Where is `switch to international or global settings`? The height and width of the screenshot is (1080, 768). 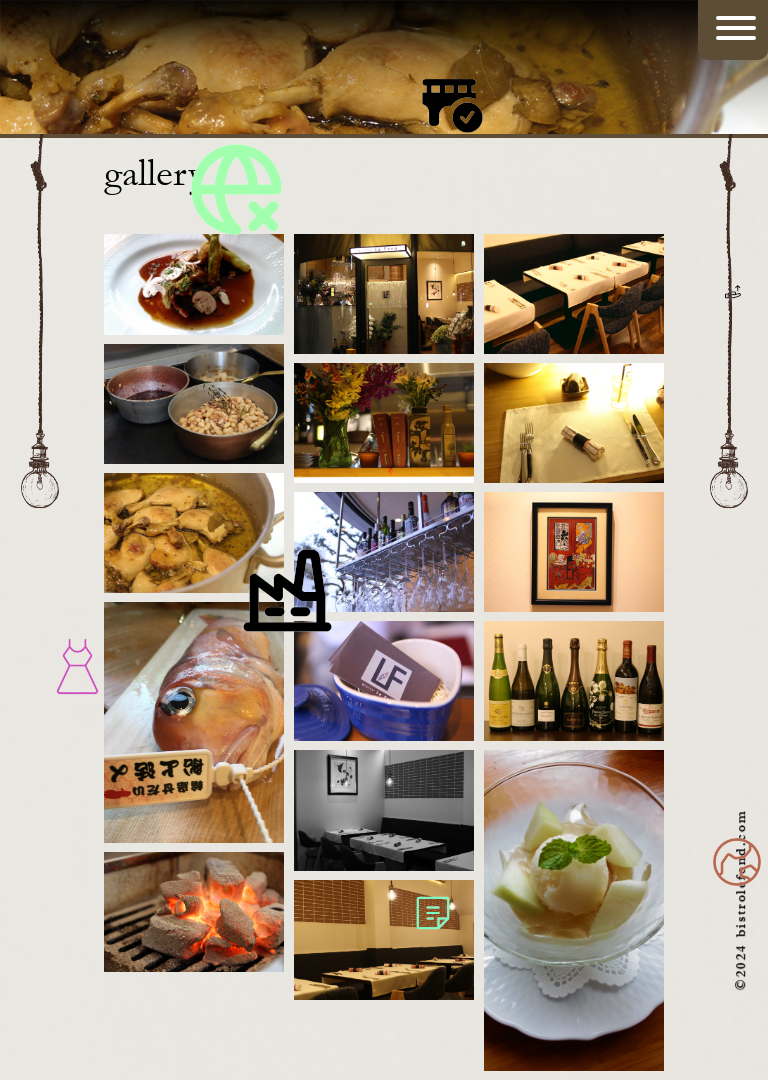
switch to international or global settings is located at coordinates (737, 862).